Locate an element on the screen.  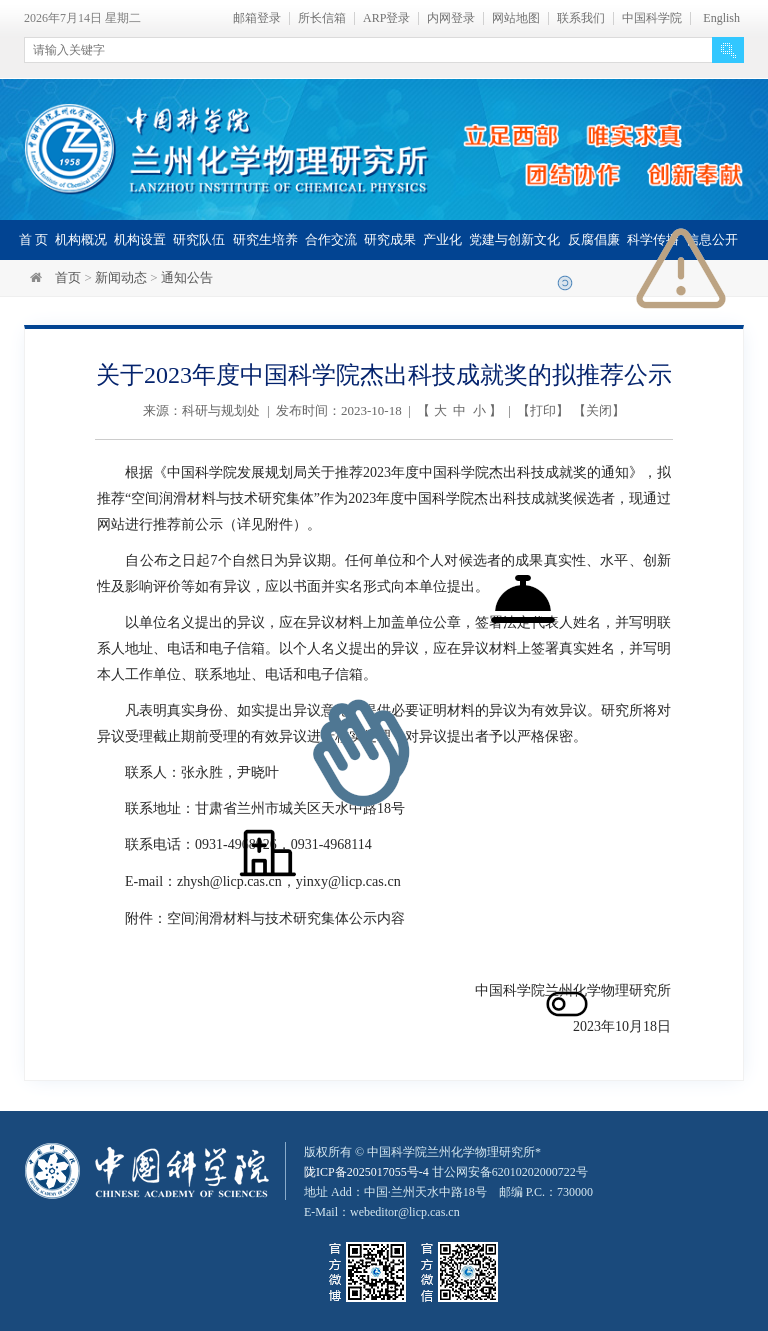
give applause or show appreciation is located at coordinates (363, 753).